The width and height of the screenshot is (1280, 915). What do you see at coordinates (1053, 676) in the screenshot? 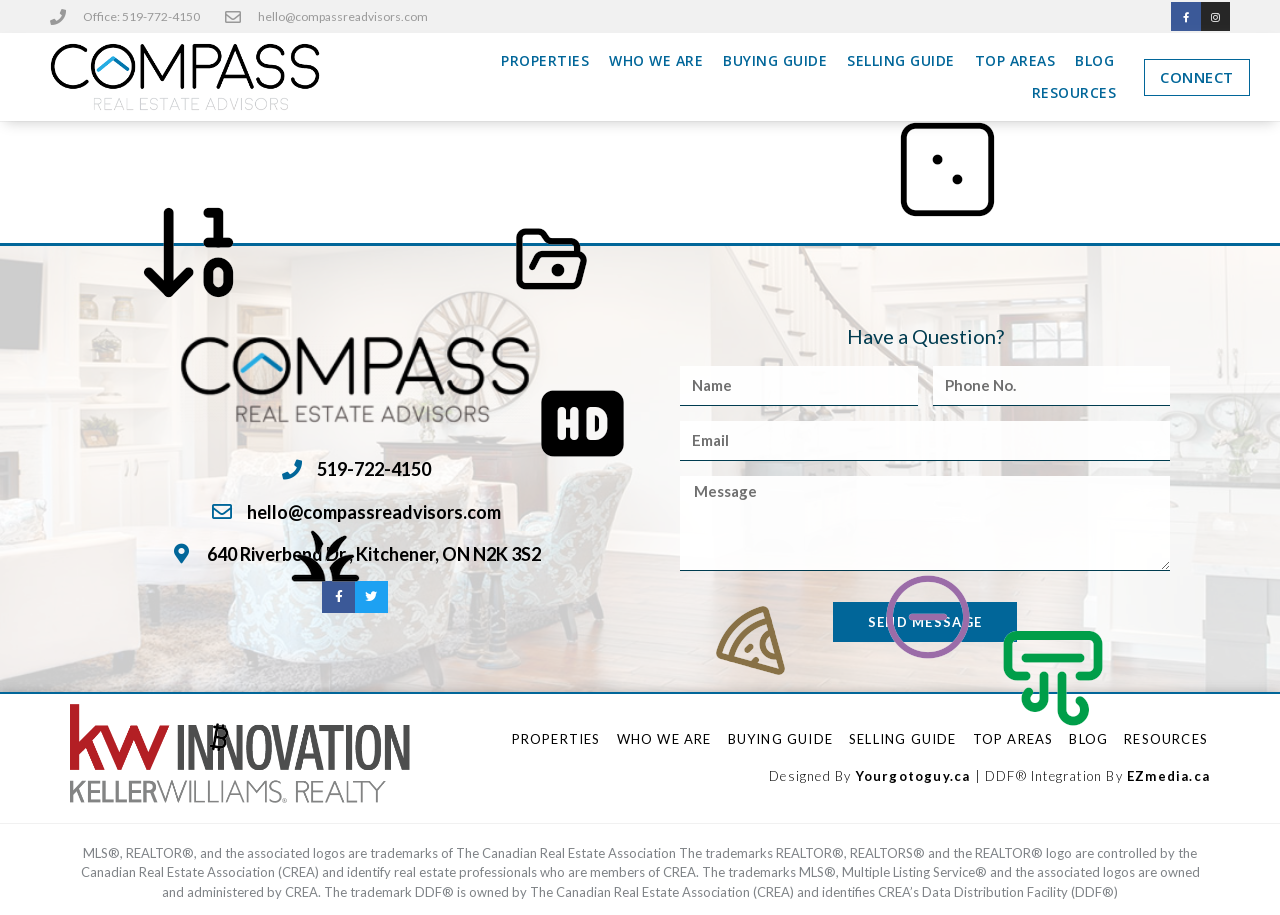
I see `adjust air conditioning or ventilation settings` at bounding box center [1053, 676].